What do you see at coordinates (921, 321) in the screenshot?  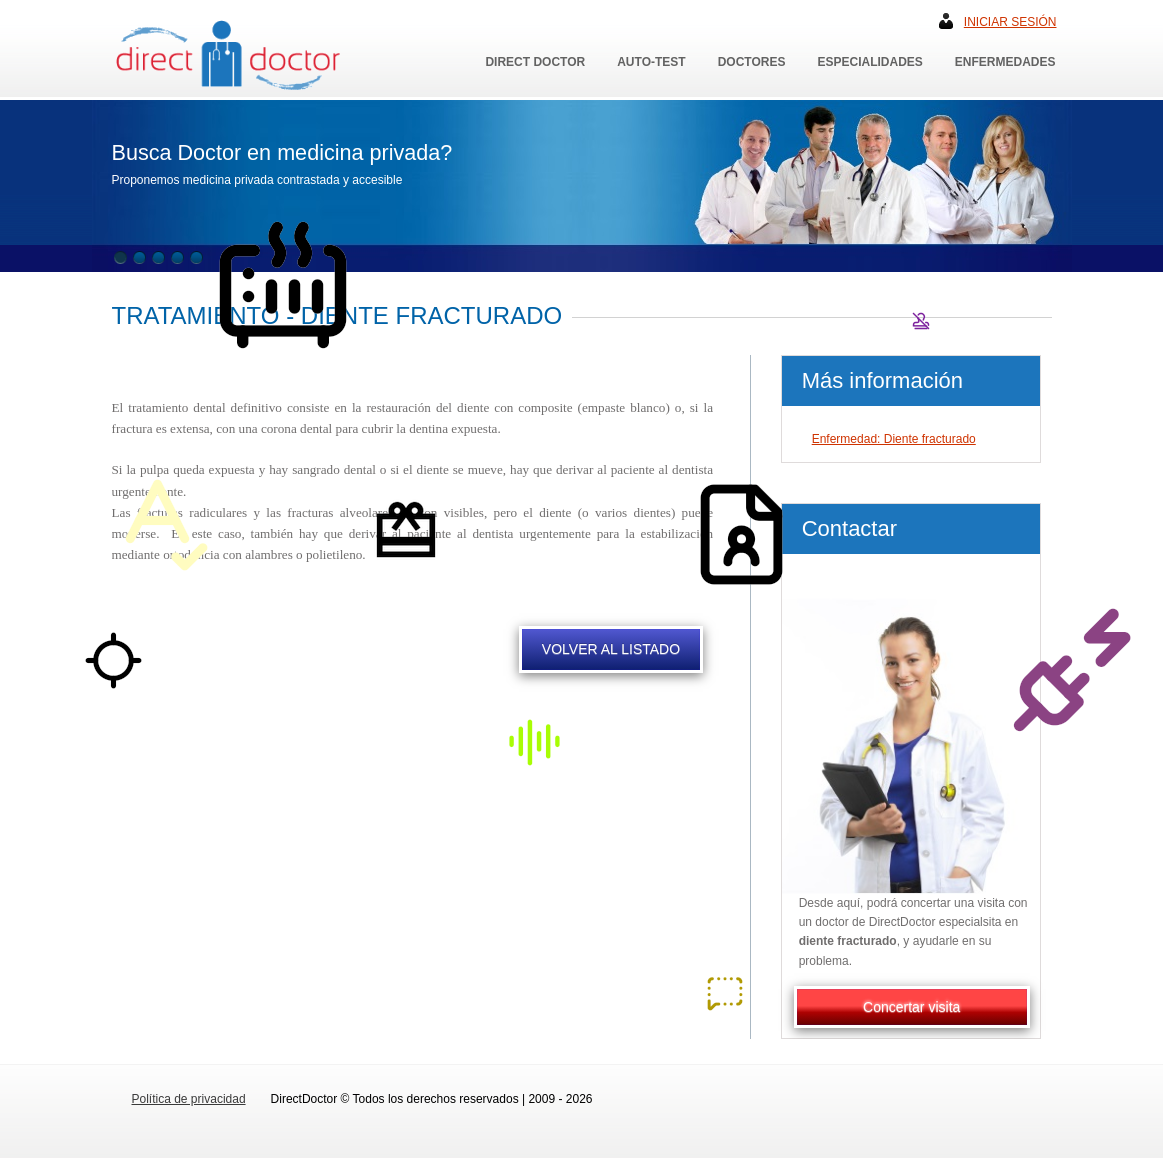 I see `approval or stamping feature disabled` at bounding box center [921, 321].